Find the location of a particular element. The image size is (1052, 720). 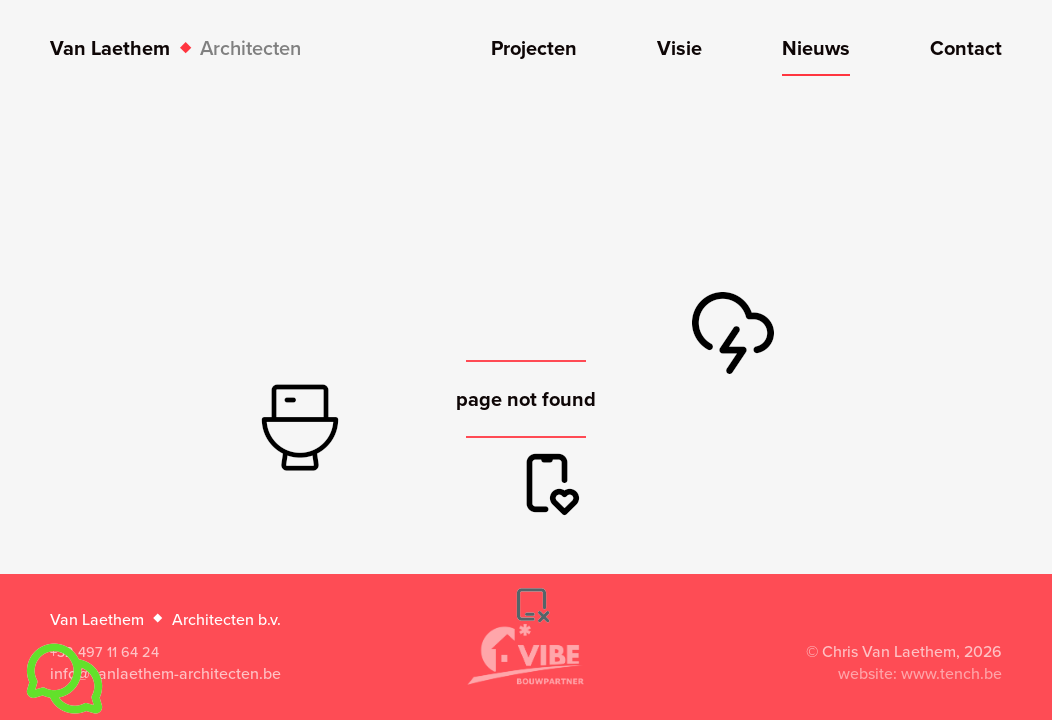

open chat or messaging is located at coordinates (64, 678).